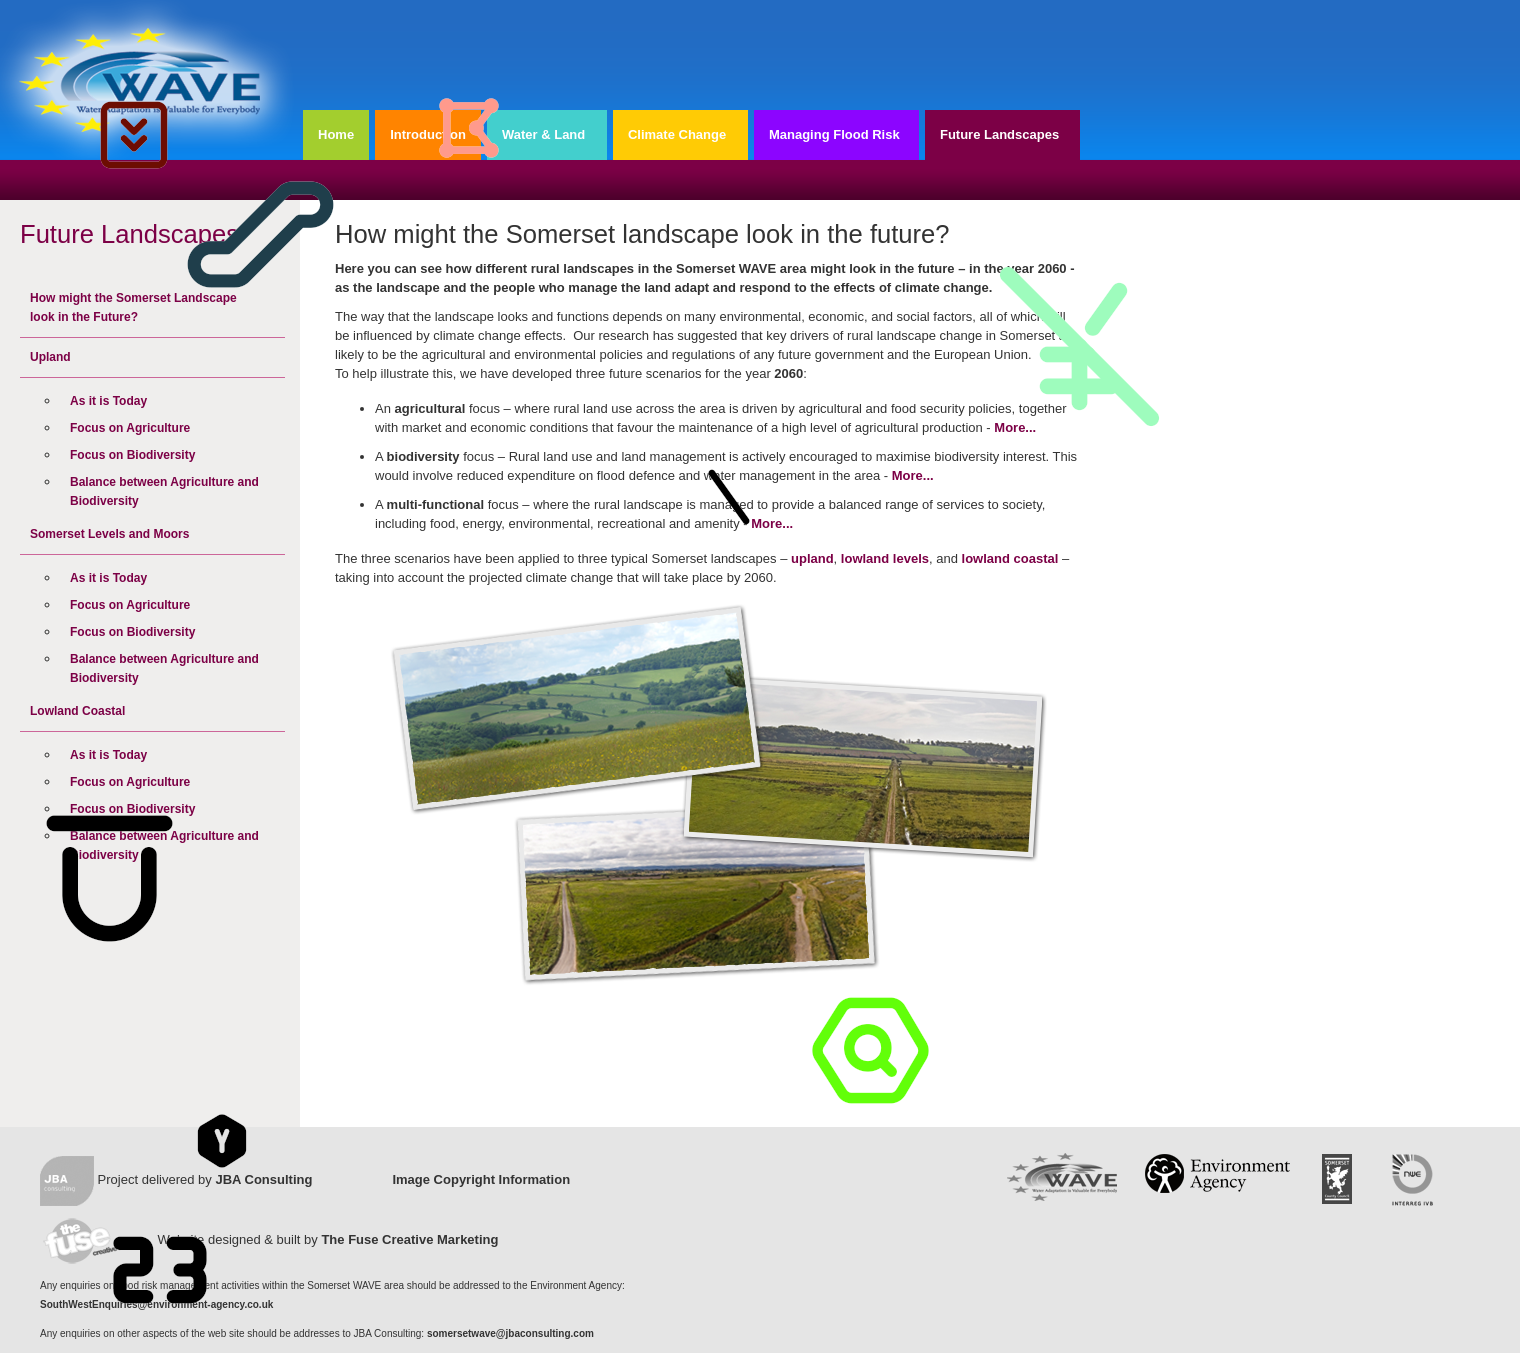  Describe the element at coordinates (109, 878) in the screenshot. I see `apply overline text formatting` at that location.